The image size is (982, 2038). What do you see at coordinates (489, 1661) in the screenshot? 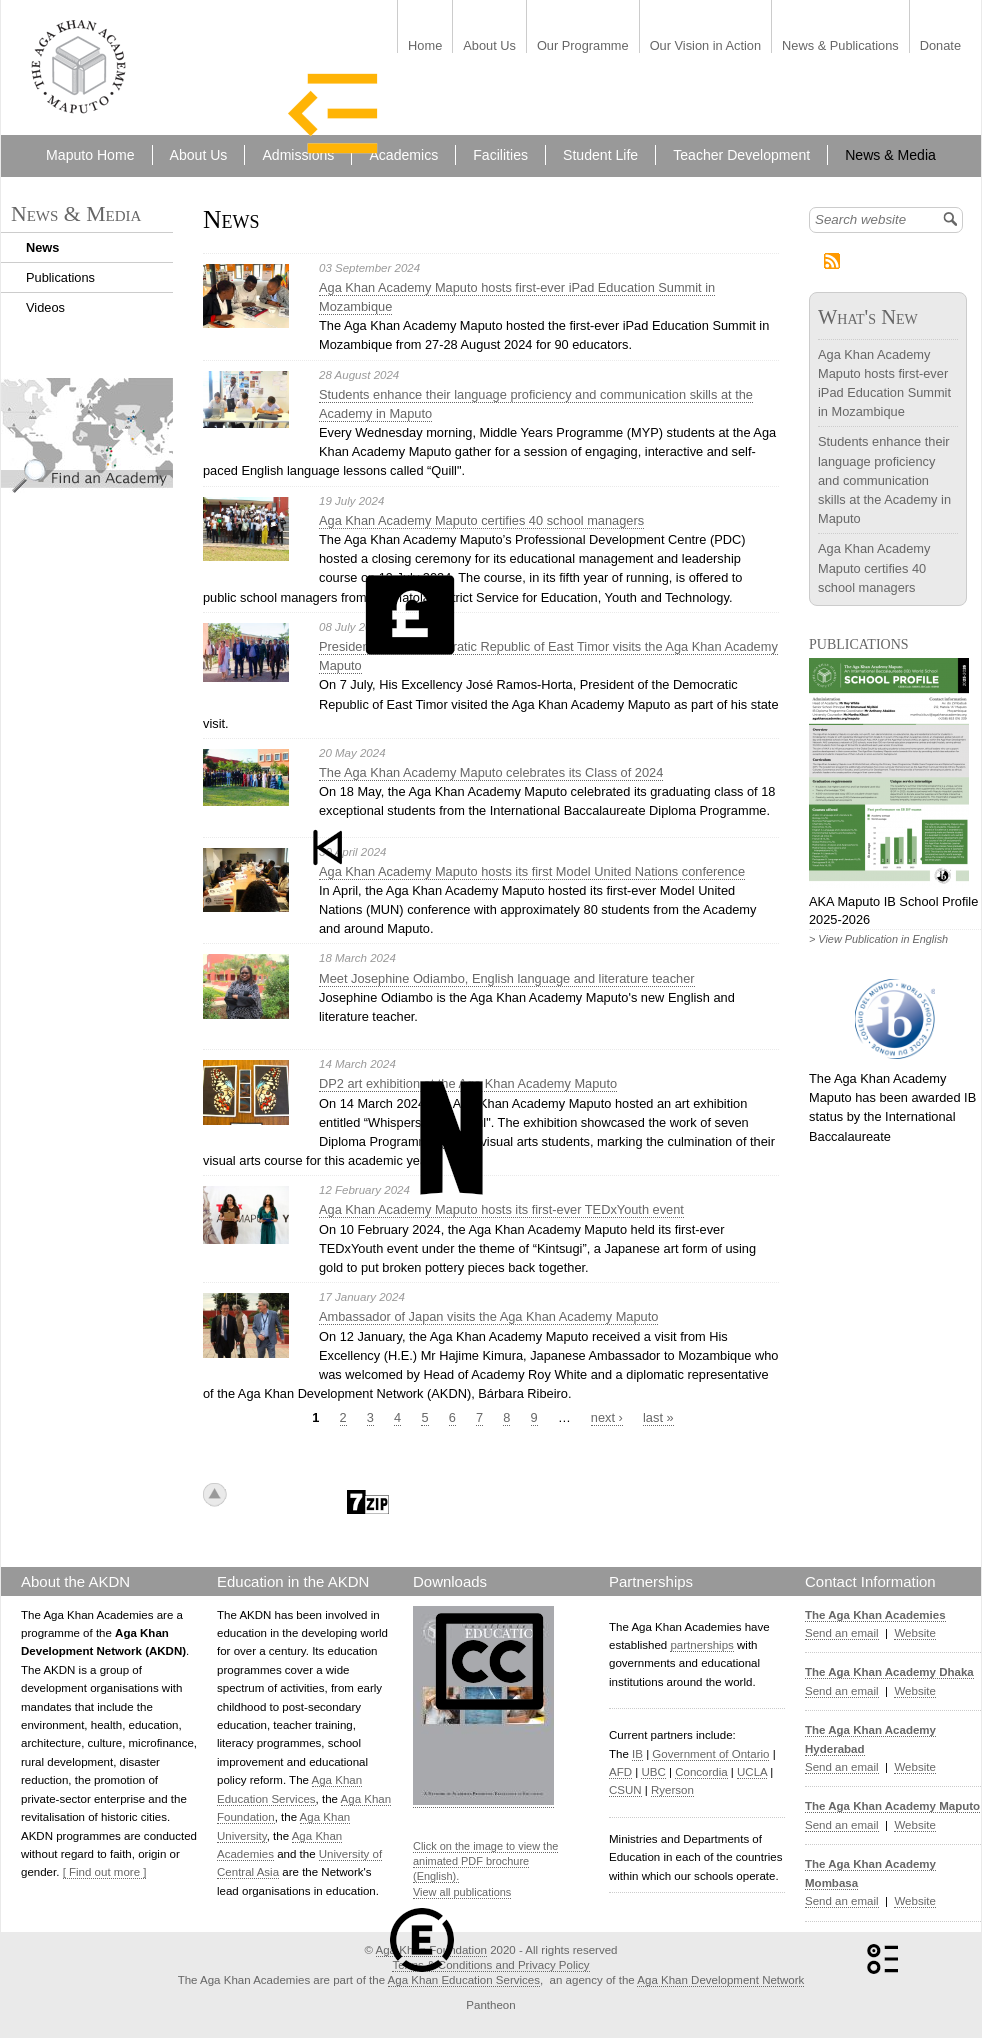
I see `enable closed captions for video content` at bounding box center [489, 1661].